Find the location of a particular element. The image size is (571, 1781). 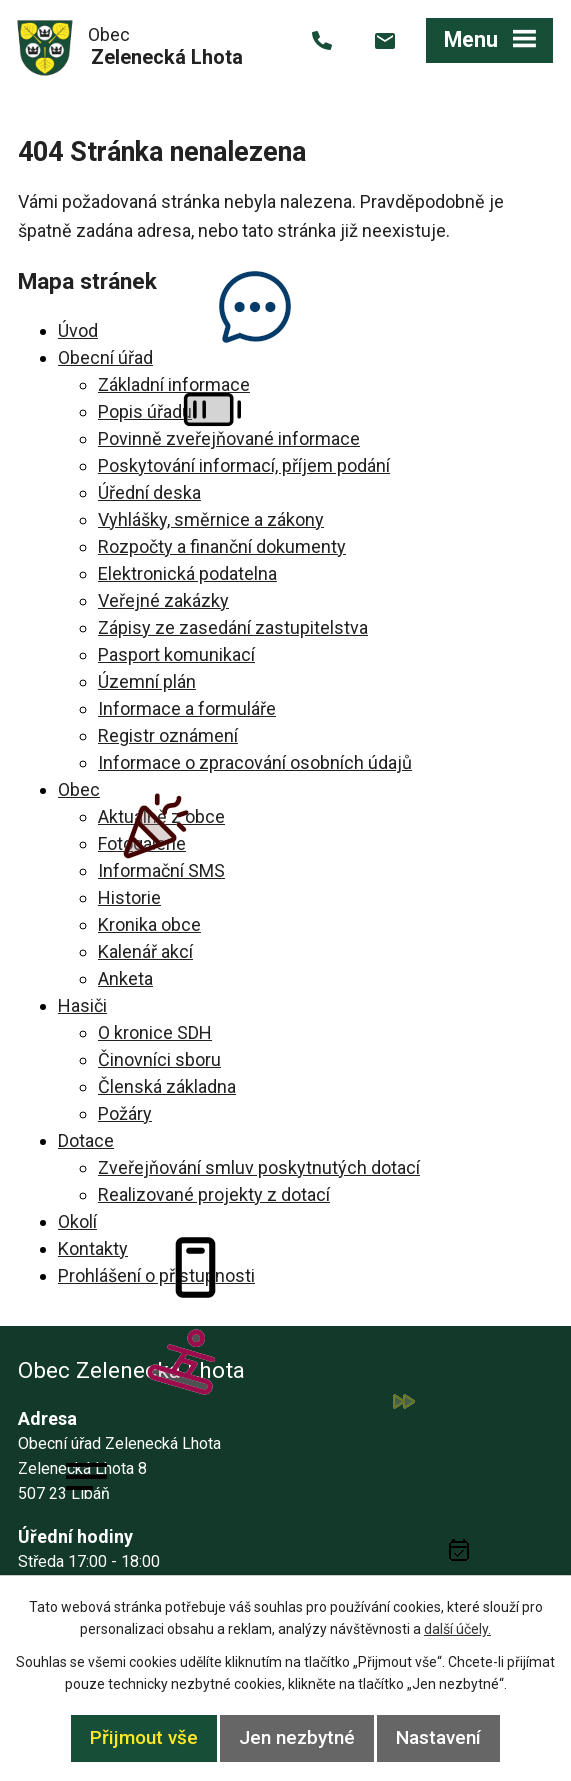

event confirmed or available is located at coordinates (459, 1551).